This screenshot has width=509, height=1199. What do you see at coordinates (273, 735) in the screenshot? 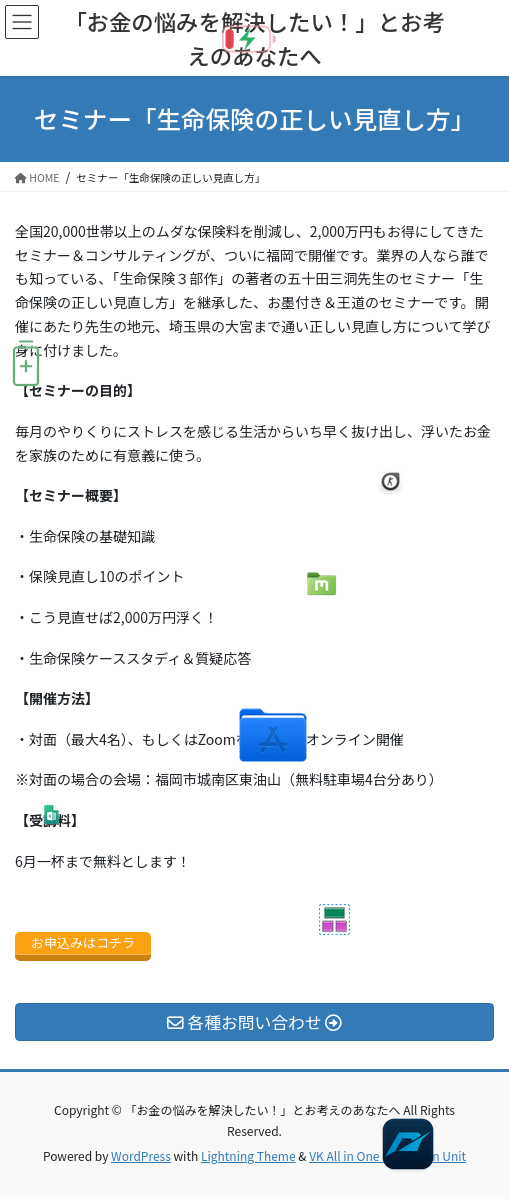
I see `open templates folder` at bounding box center [273, 735].